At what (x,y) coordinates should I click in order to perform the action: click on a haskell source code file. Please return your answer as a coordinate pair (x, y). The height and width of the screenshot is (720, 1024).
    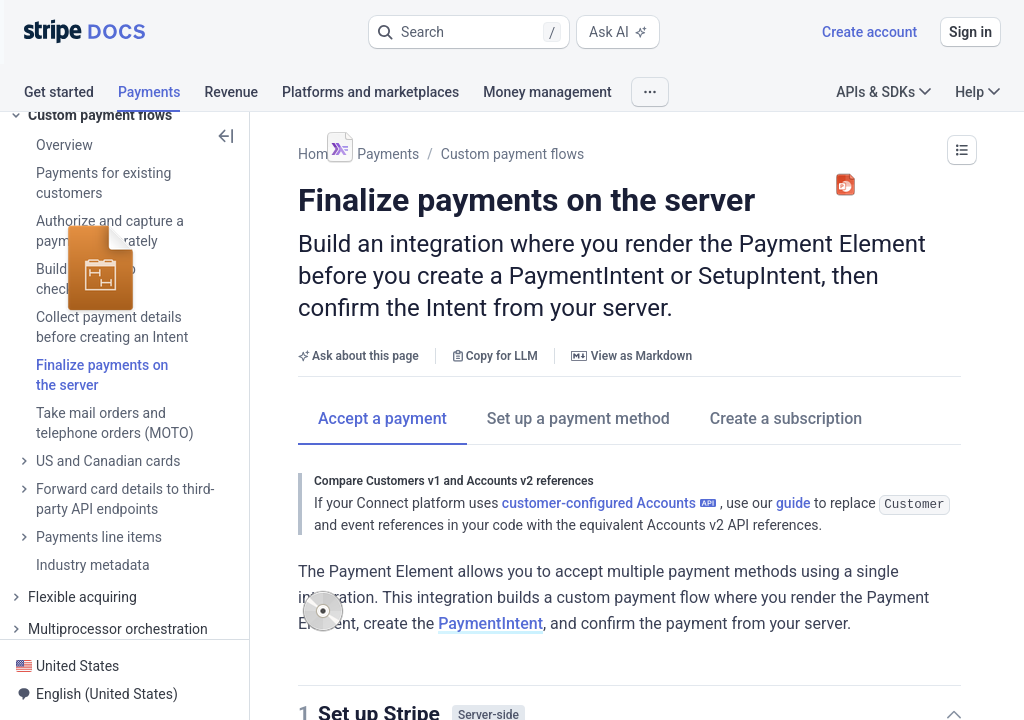
    Looking at the image, I should click on (340, 147).